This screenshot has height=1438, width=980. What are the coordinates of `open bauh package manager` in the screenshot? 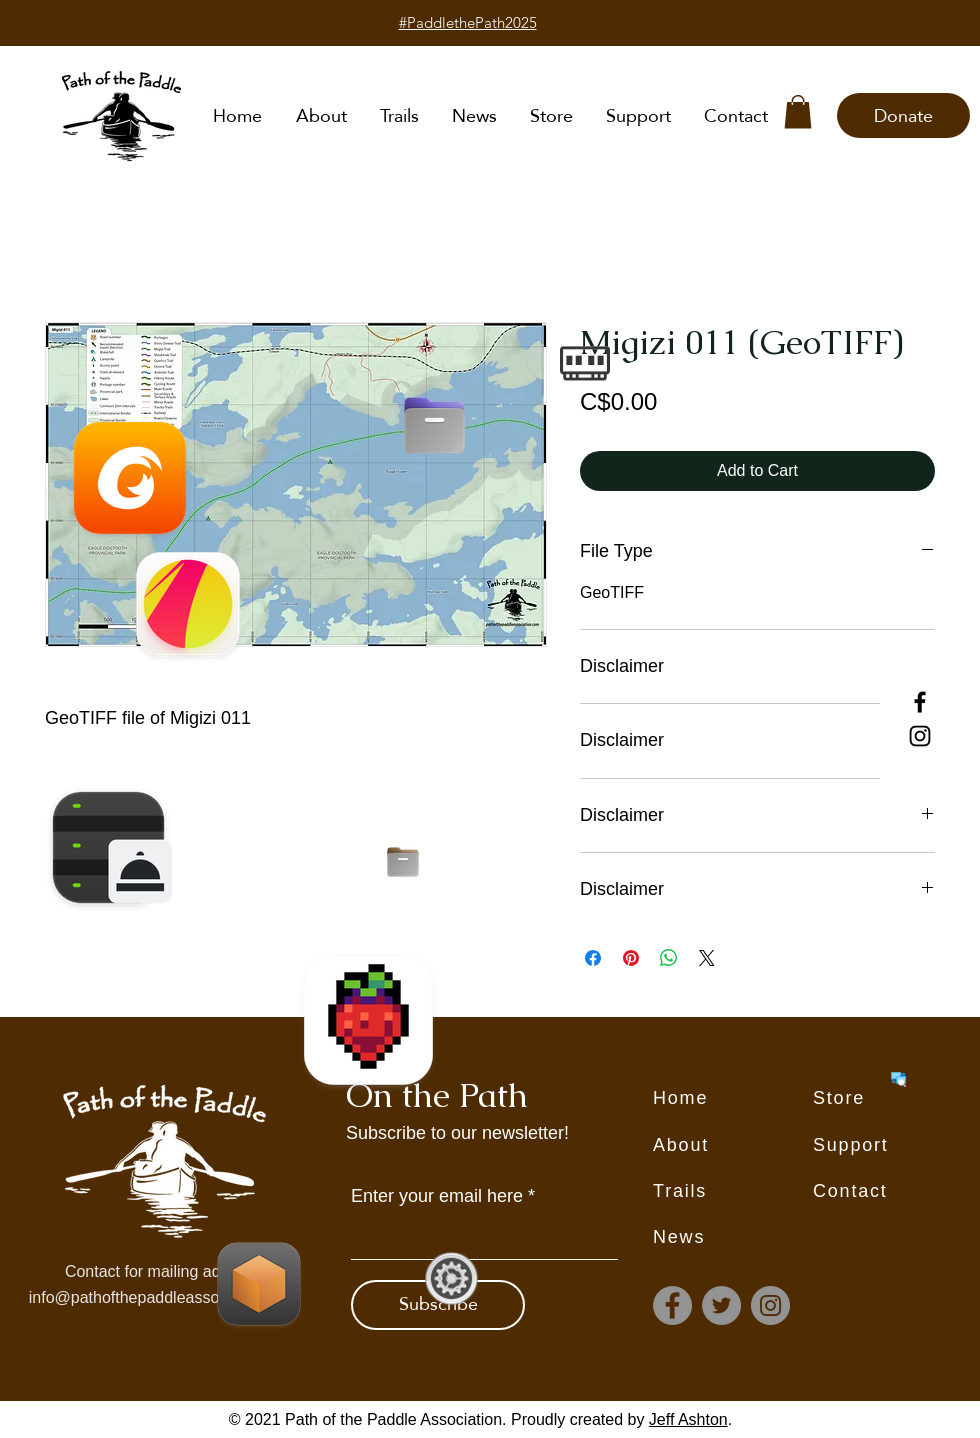 It's located at (259, 1284).